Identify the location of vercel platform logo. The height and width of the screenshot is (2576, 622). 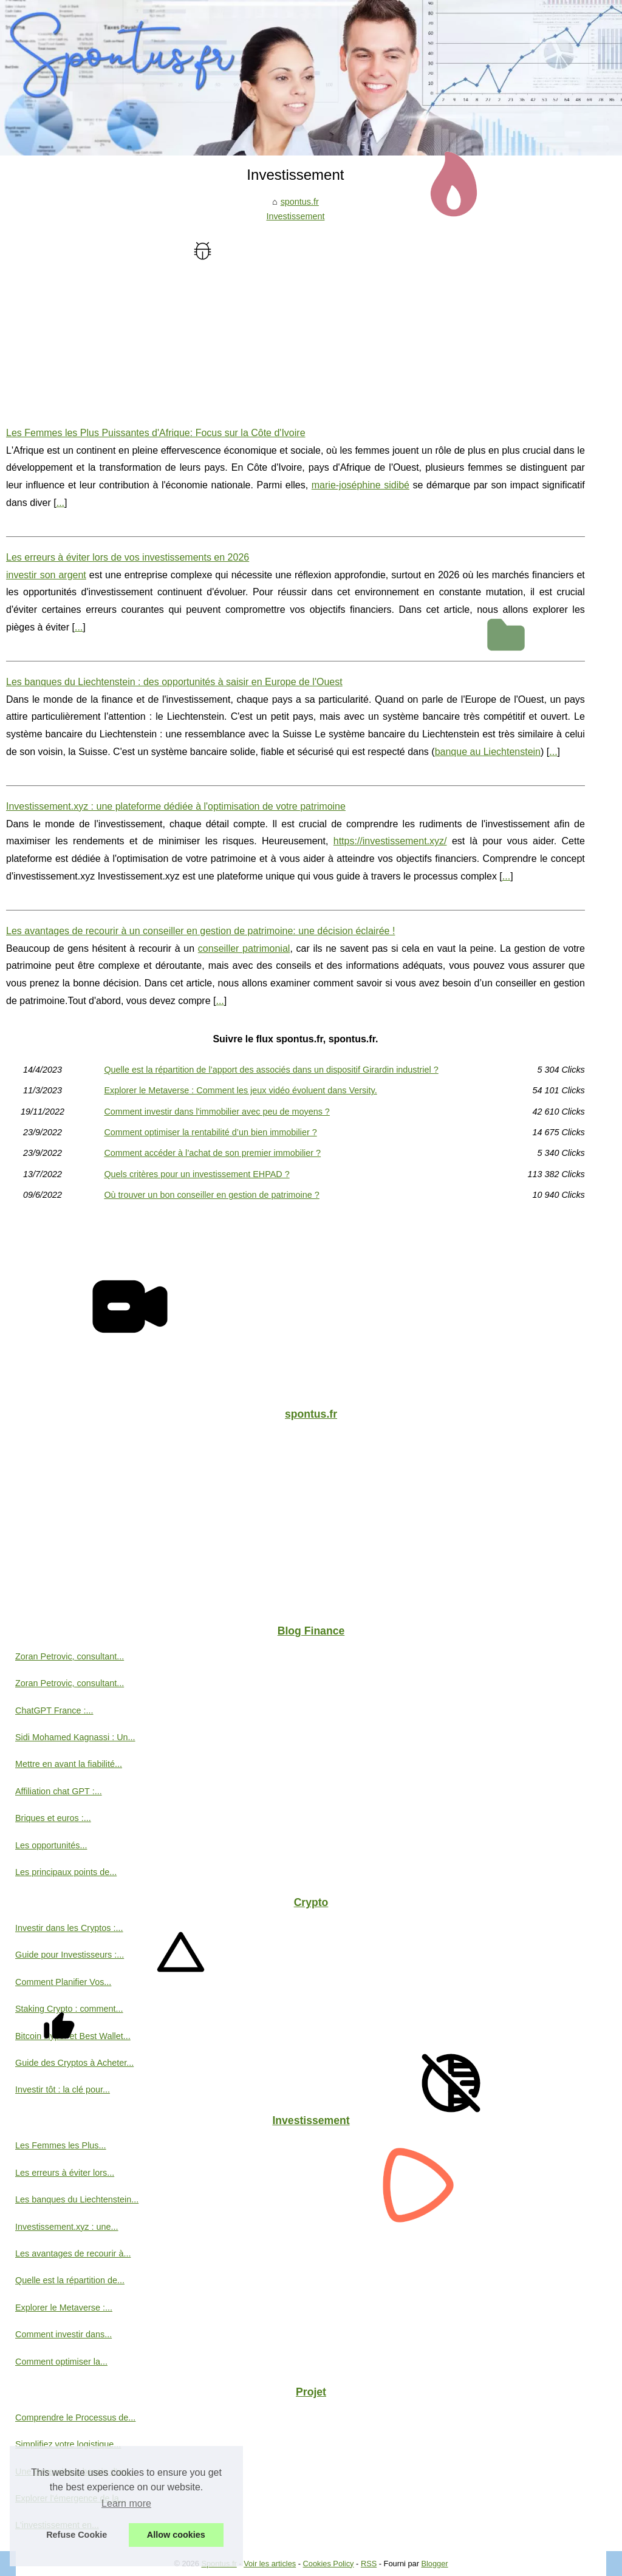
(180, 1953).